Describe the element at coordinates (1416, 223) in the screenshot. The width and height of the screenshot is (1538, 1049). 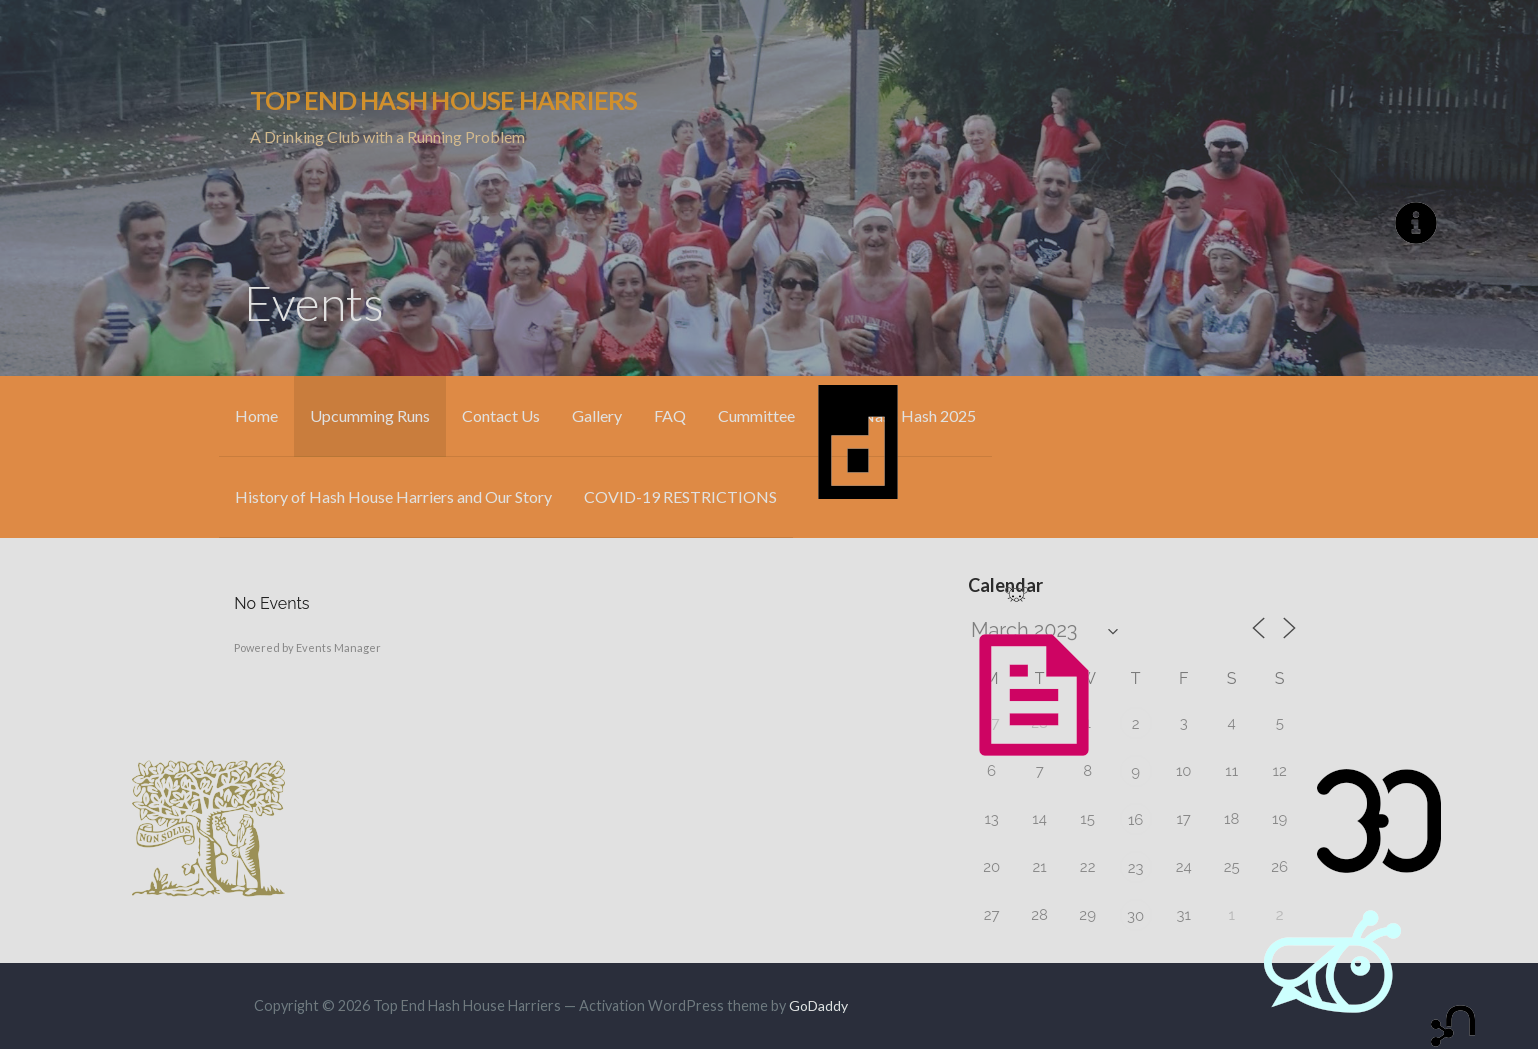
I see `view more information or details` at that location.